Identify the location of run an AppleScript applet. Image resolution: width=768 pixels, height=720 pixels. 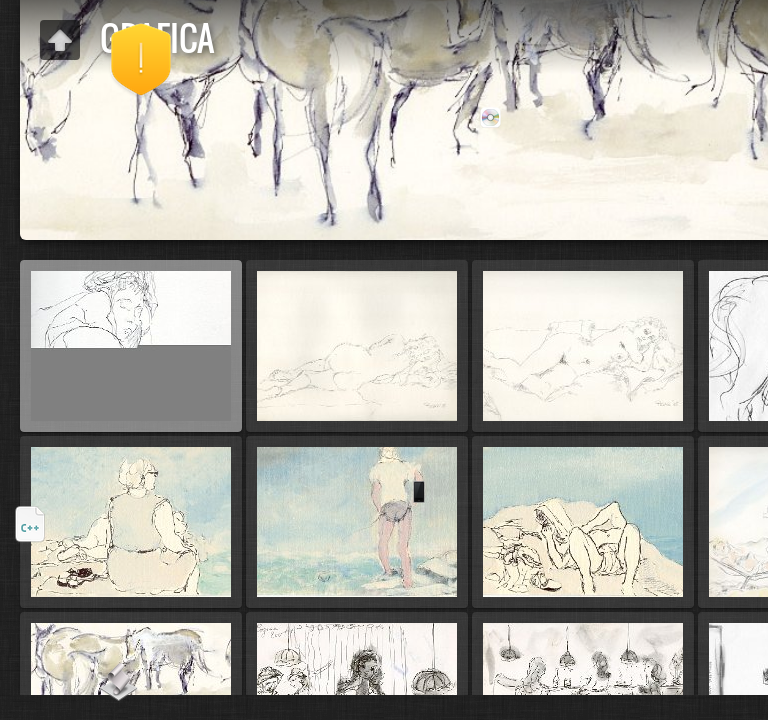
(118, 681).